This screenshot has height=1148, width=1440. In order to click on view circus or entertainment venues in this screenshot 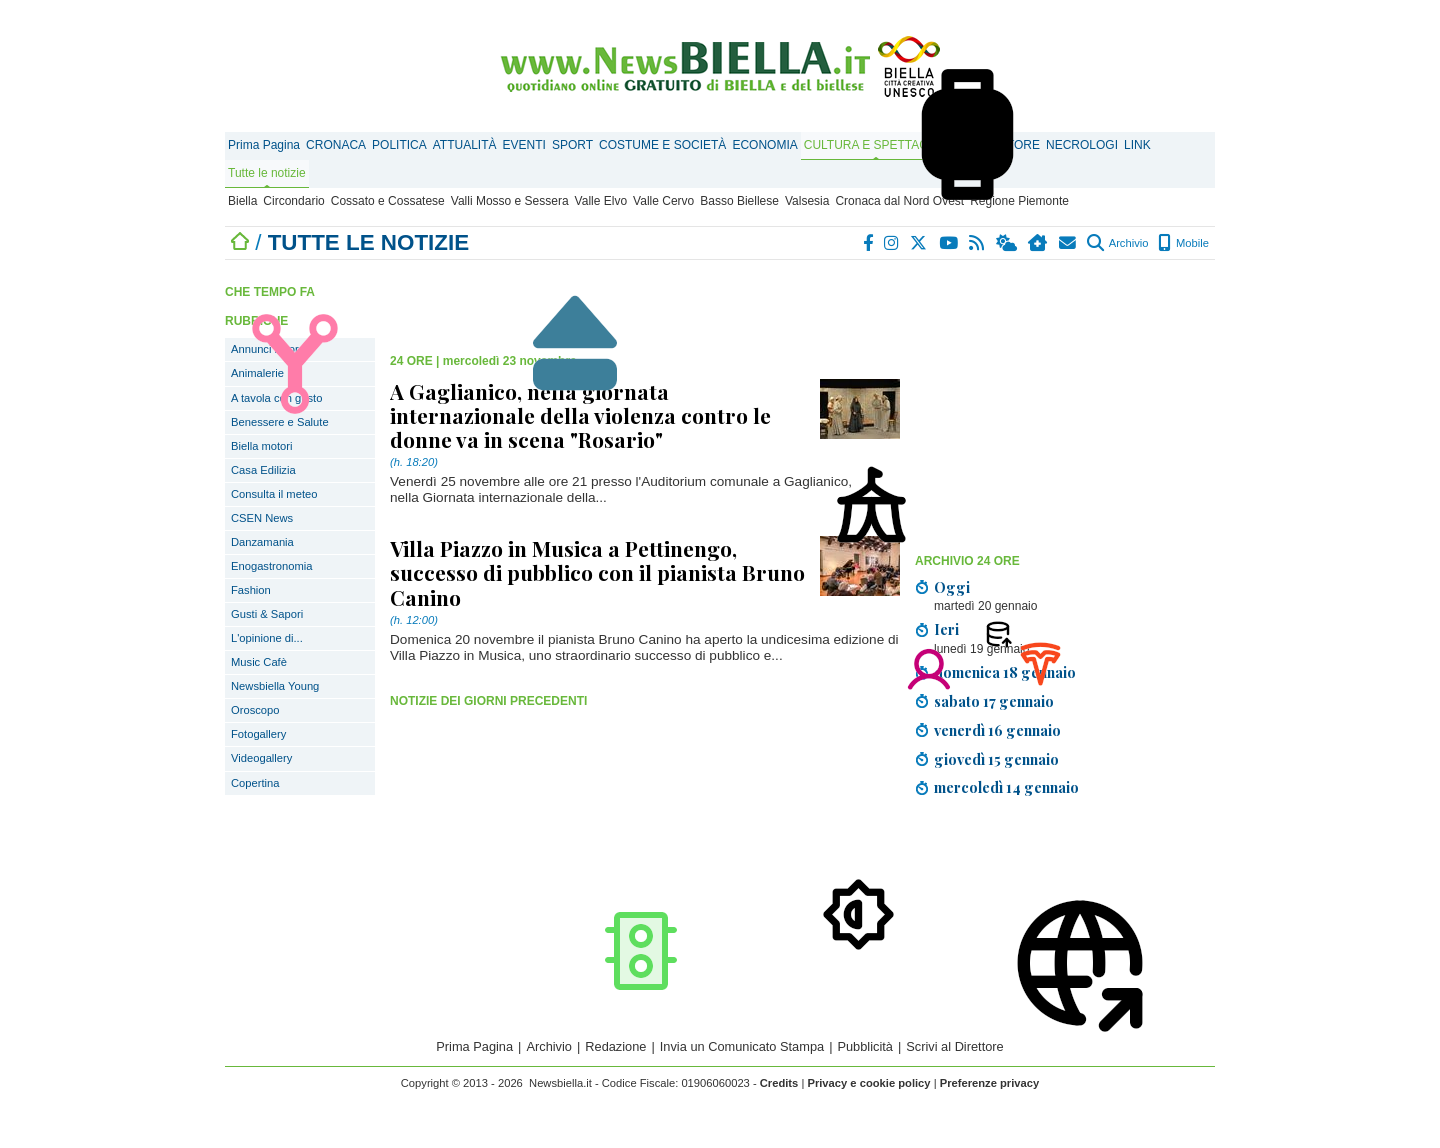, I will do `click(871, 504)`.